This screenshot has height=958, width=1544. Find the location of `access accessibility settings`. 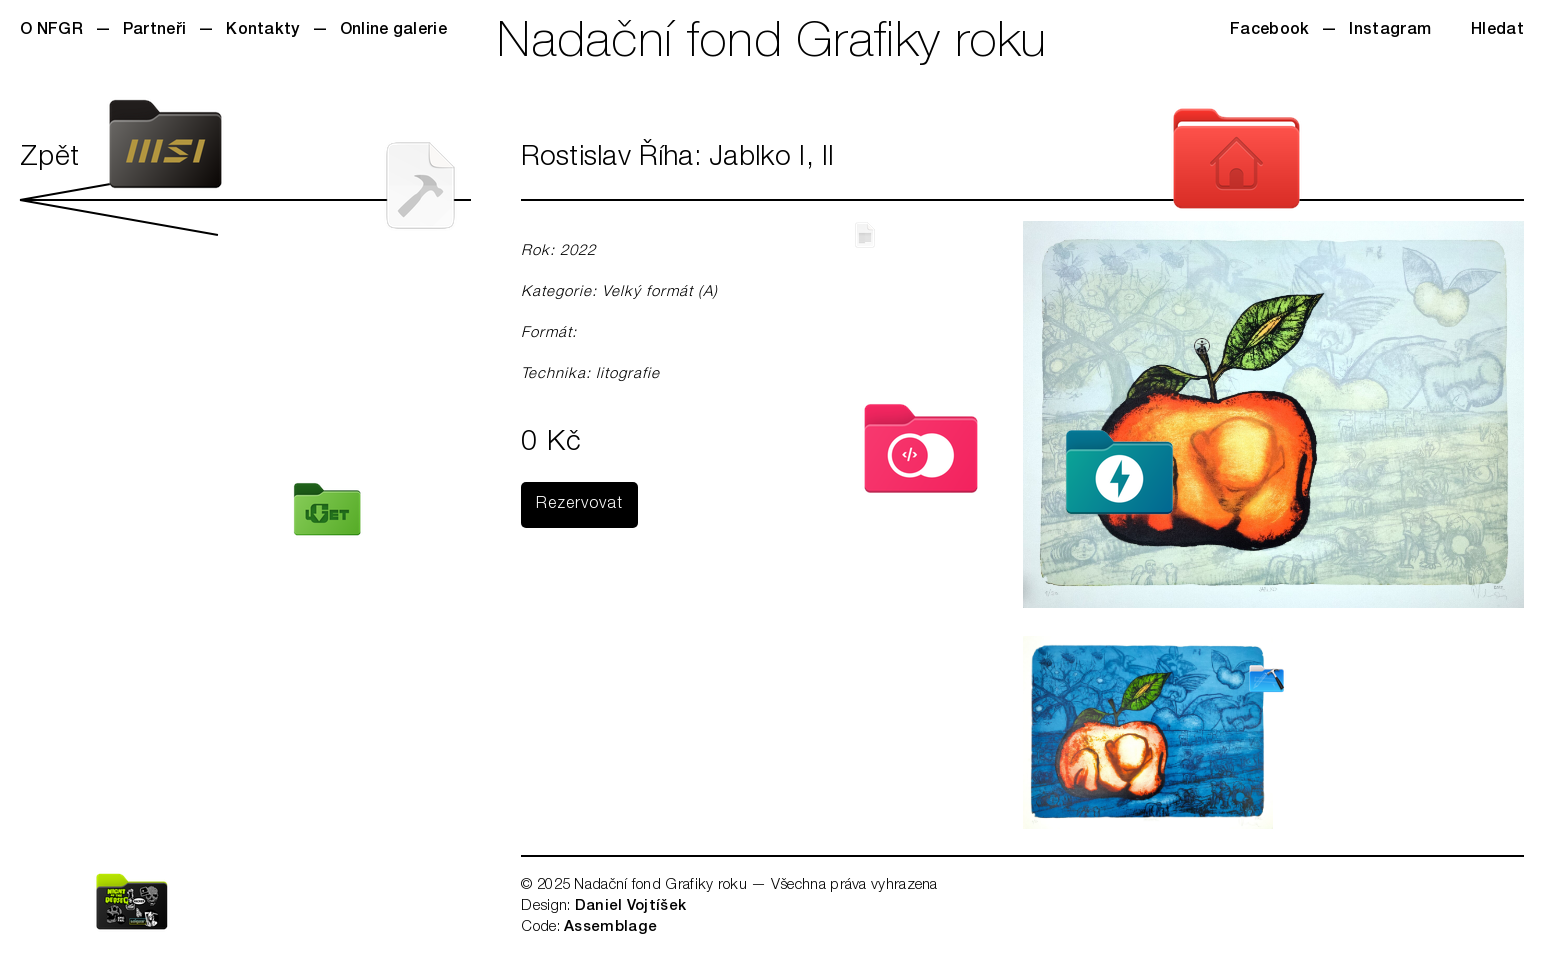

access accessibility settings is located at coordinates (1202, 346).